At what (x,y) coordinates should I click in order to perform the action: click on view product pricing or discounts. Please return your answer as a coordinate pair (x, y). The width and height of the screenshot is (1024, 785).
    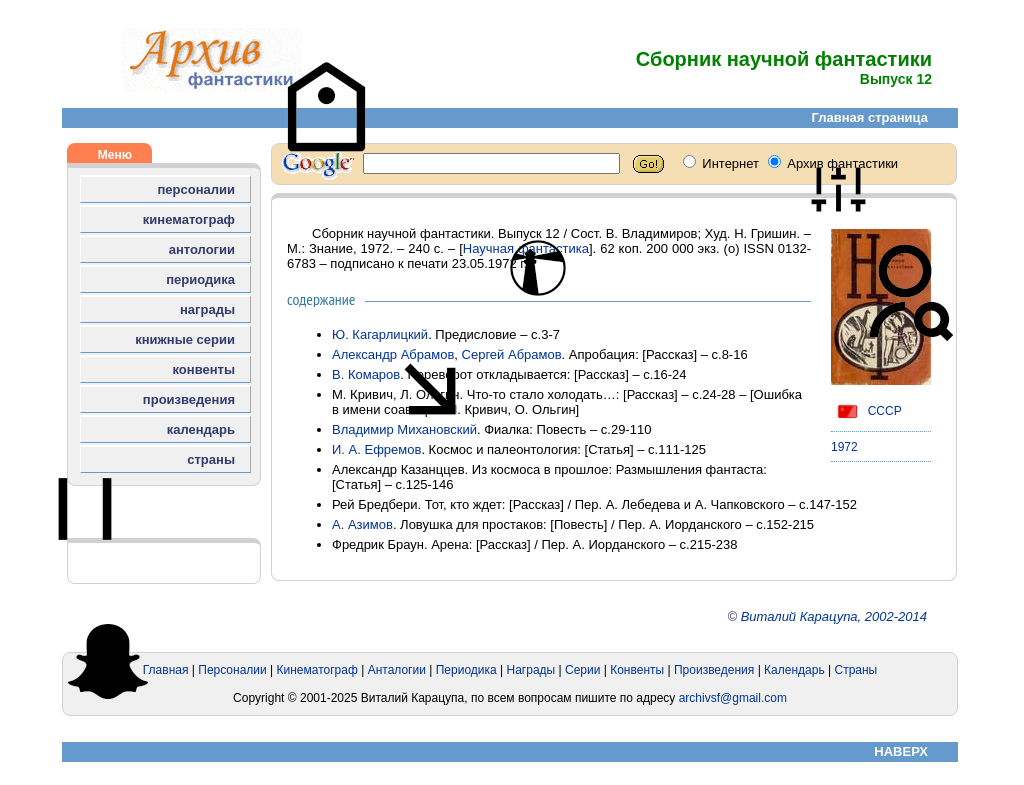
    Looking at the image, I should click on (326, 108).